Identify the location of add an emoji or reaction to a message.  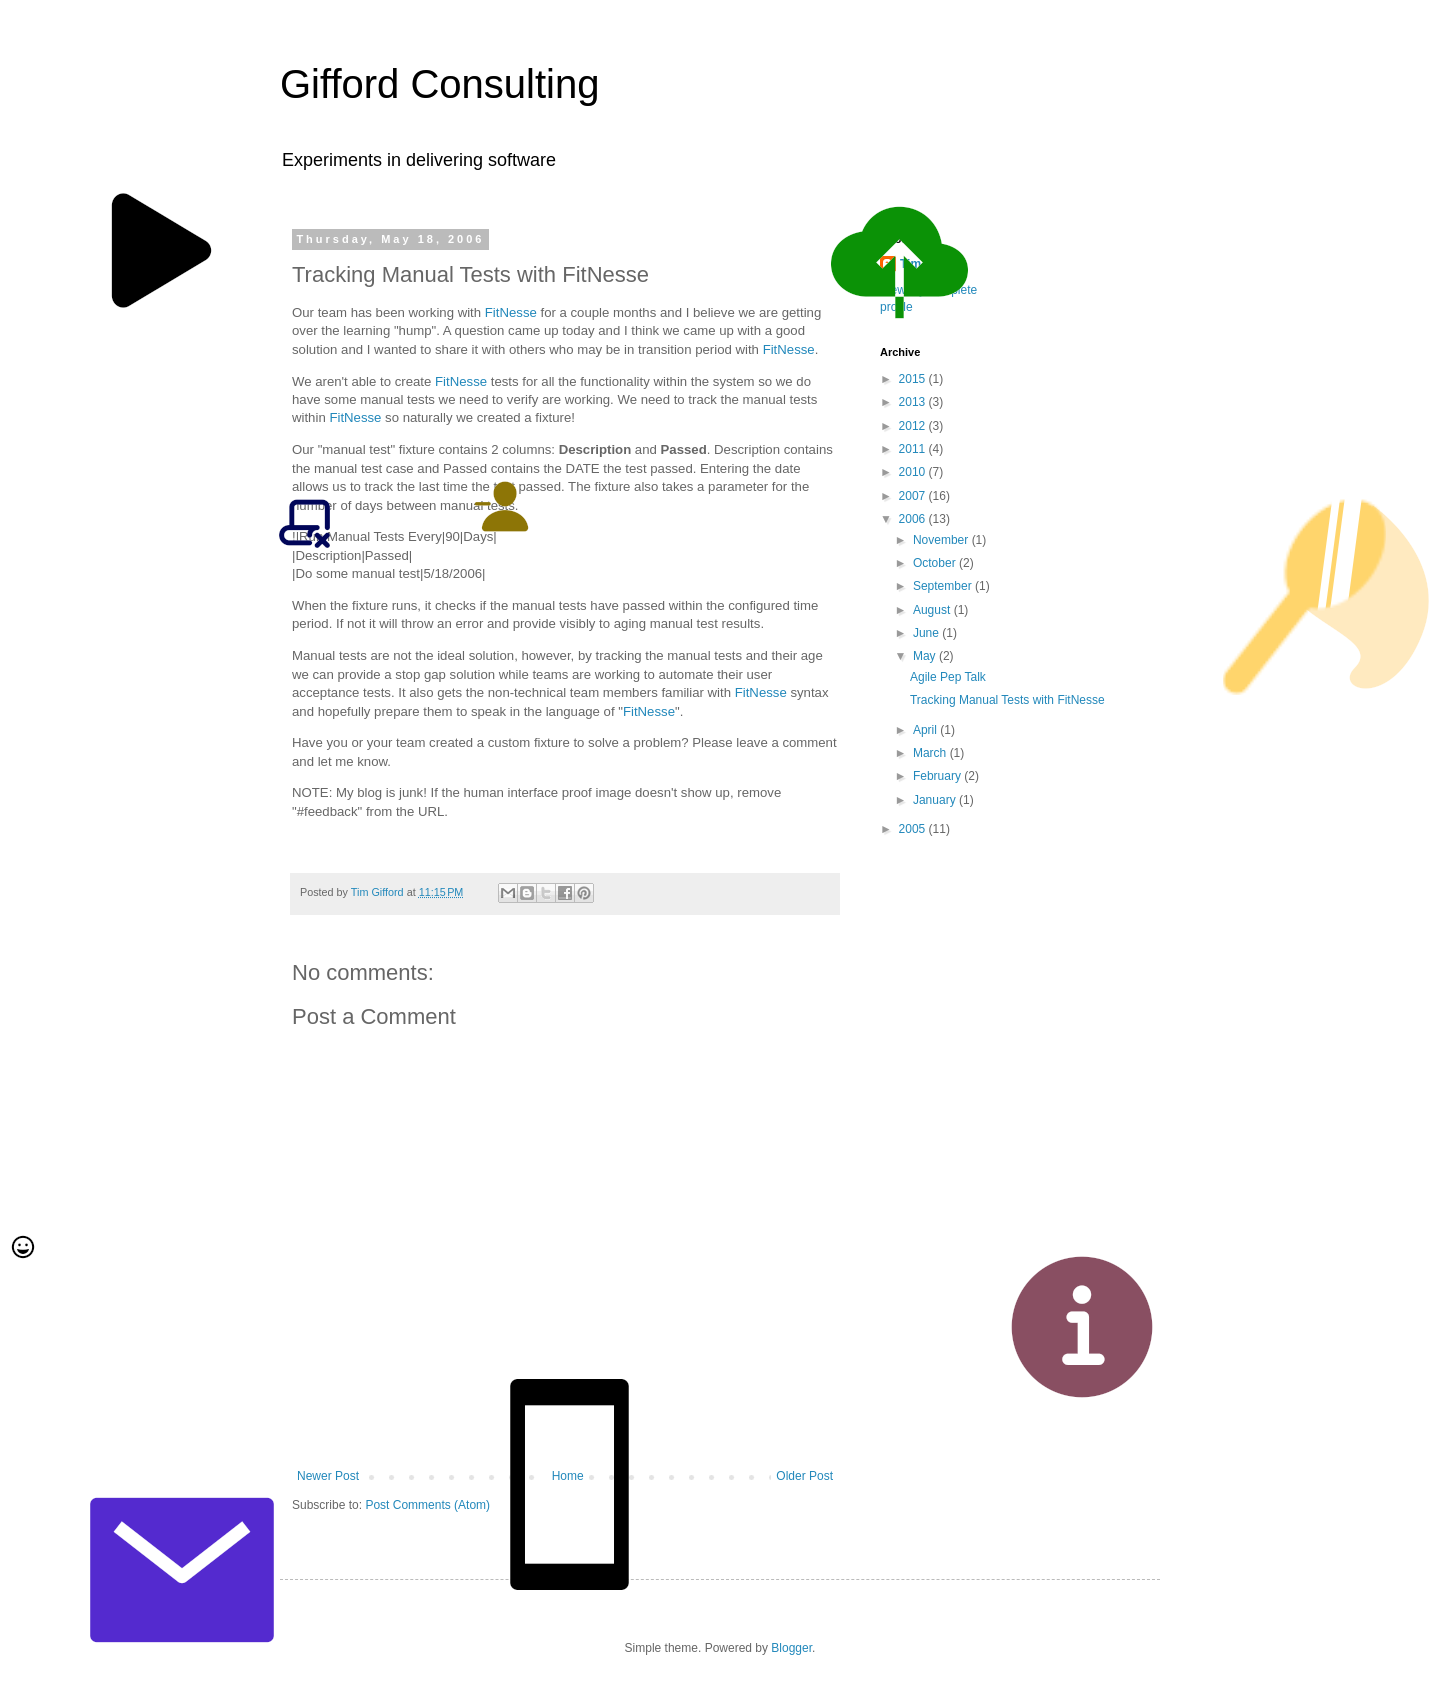
(23, 1247).